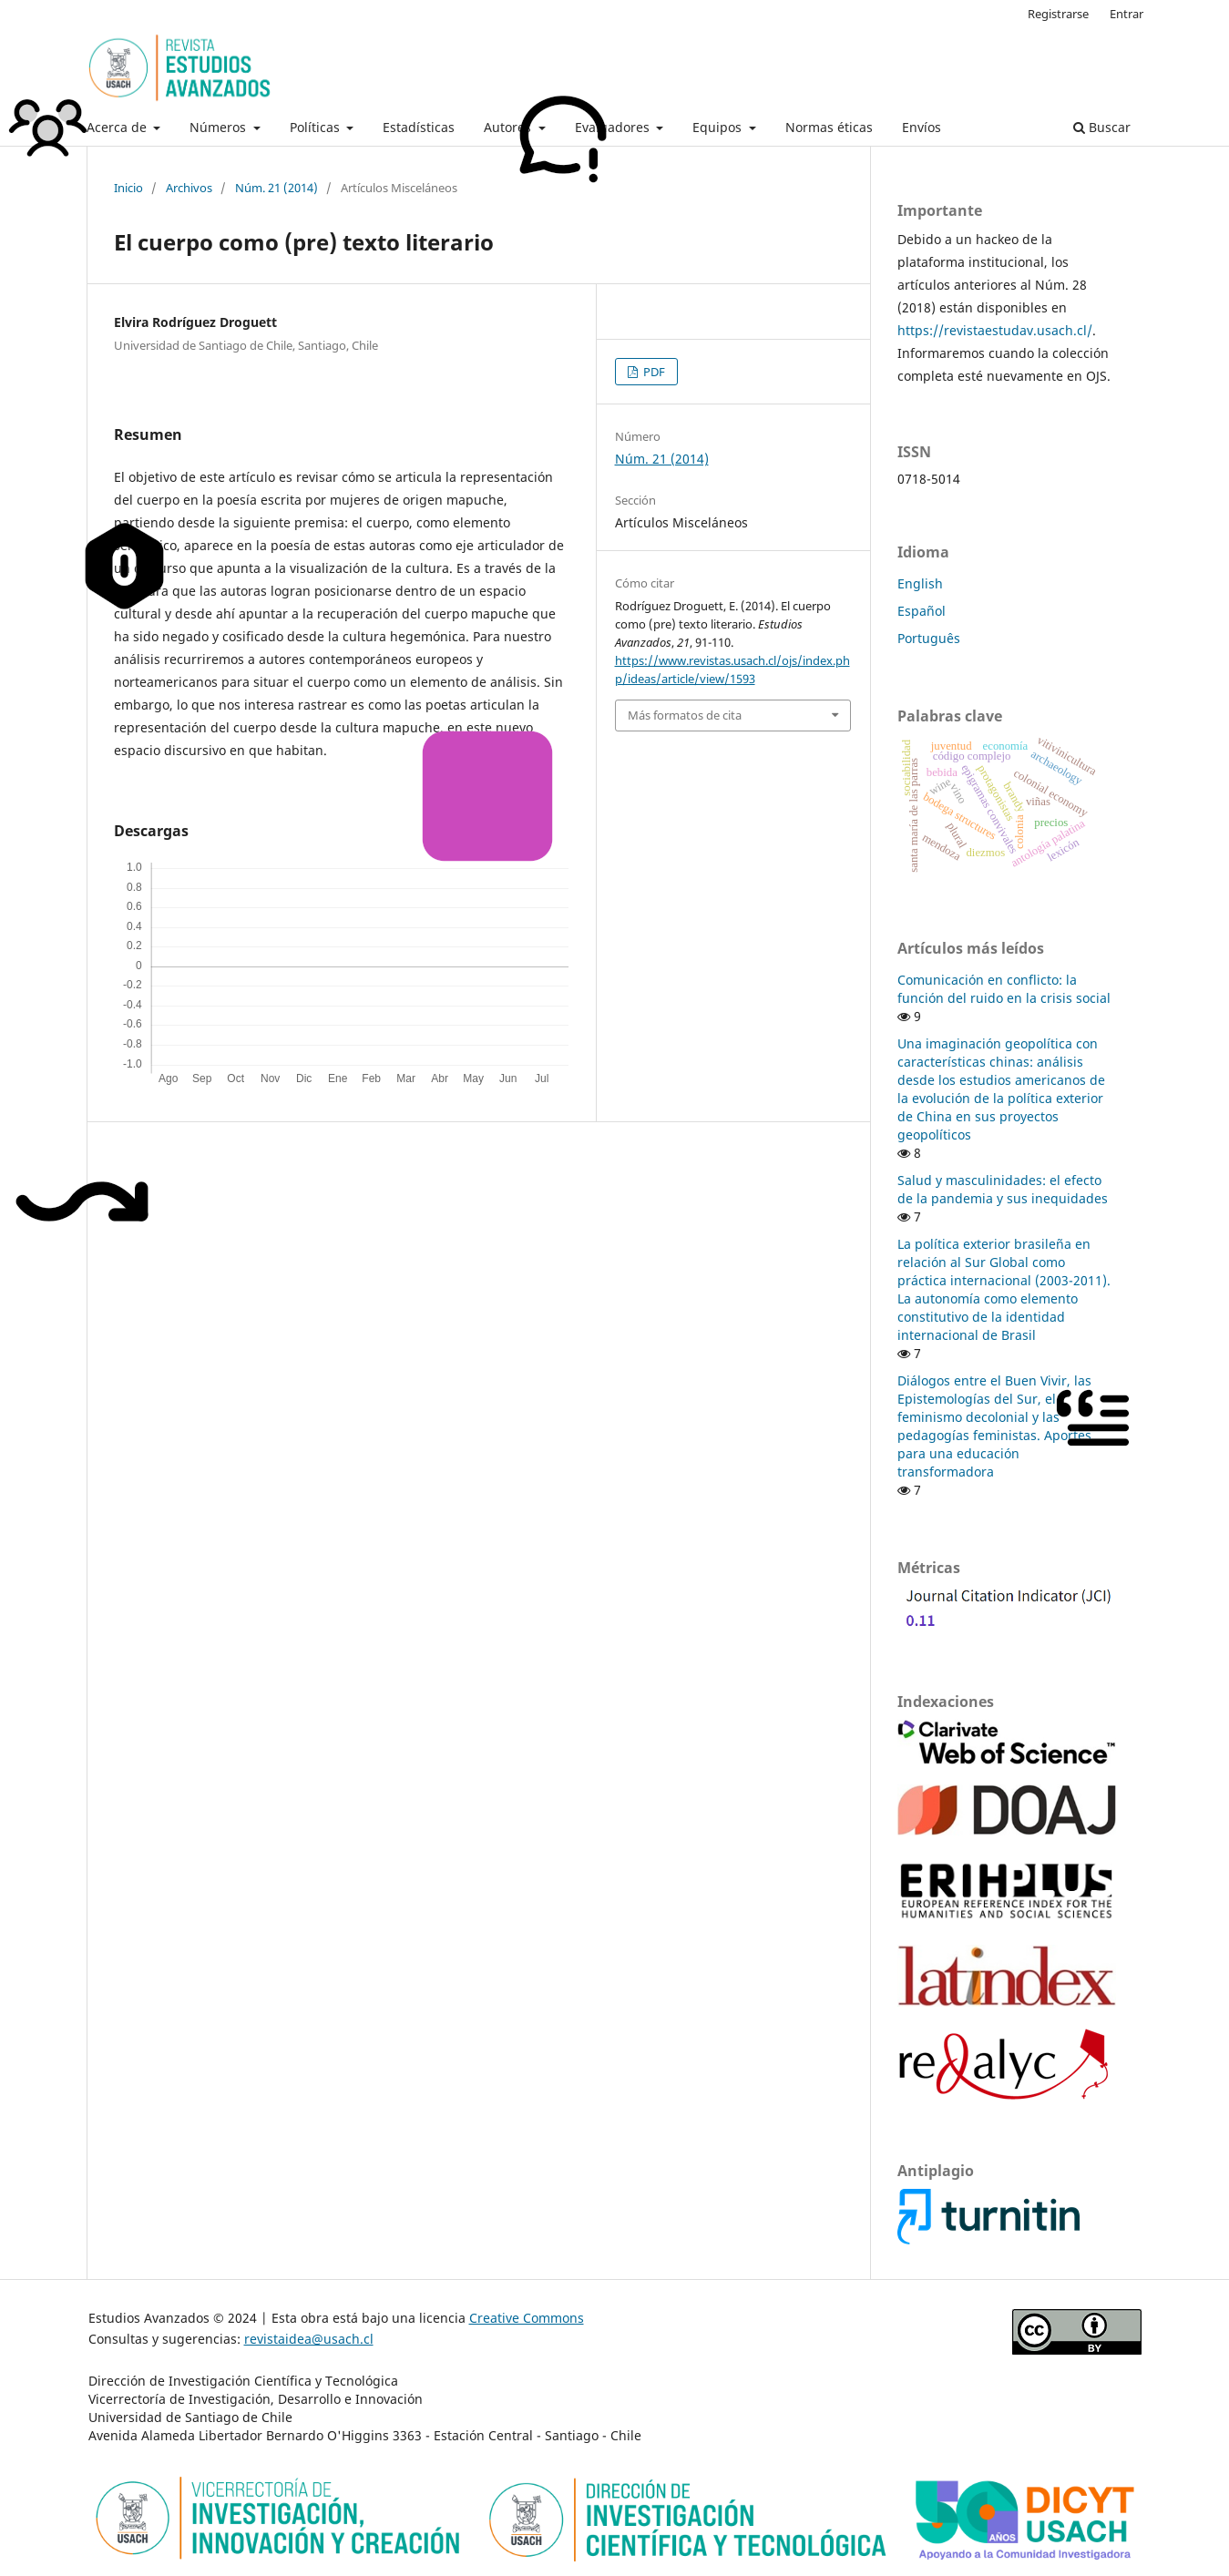  I want to click on indicates an urgent or important message, so click(563, 135).